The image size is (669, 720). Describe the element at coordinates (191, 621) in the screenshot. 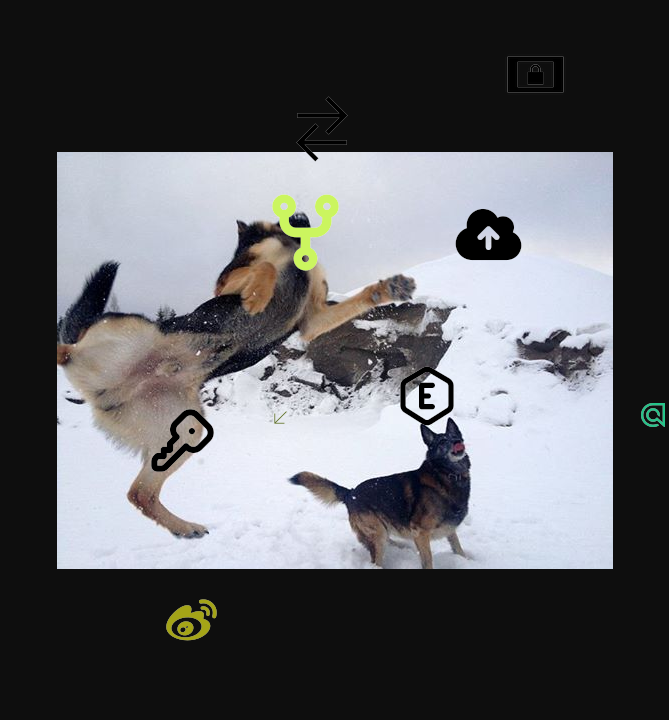

I see `open weibo app` at that location.